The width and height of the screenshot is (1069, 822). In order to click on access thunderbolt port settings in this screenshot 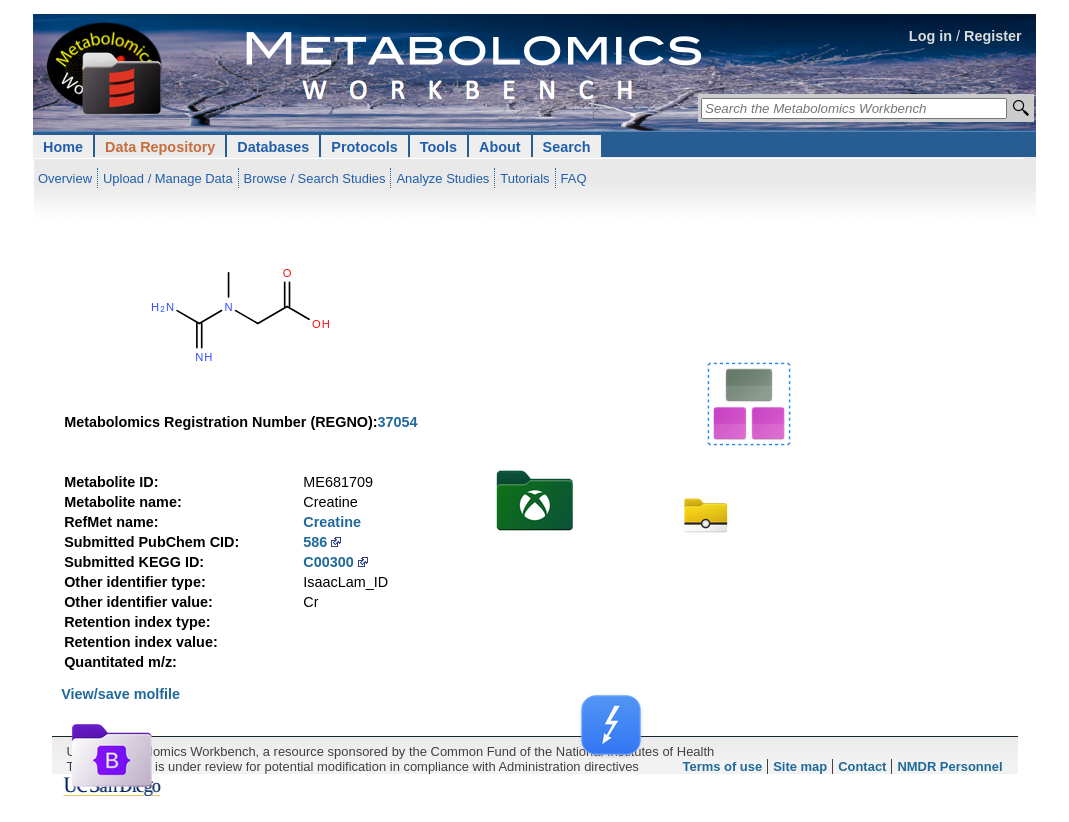, I will do `click(611, 726)`.